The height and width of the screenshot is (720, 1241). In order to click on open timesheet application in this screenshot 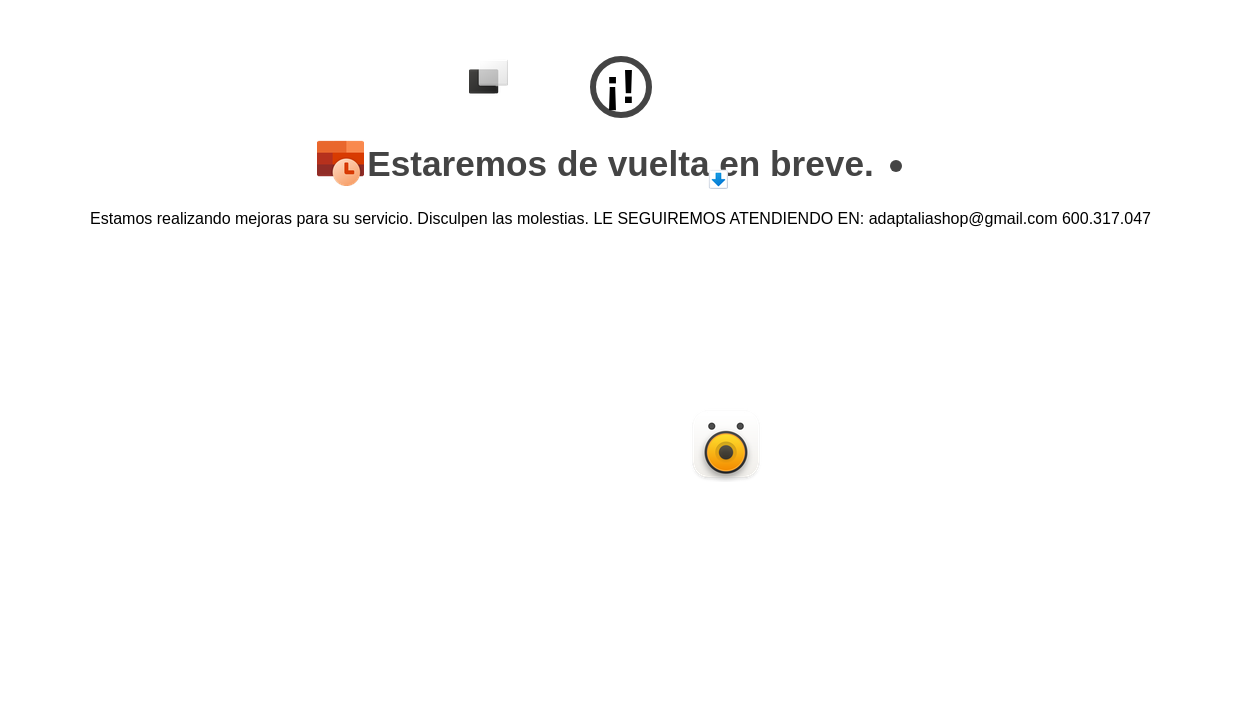, I will do `click(340, 162)`.